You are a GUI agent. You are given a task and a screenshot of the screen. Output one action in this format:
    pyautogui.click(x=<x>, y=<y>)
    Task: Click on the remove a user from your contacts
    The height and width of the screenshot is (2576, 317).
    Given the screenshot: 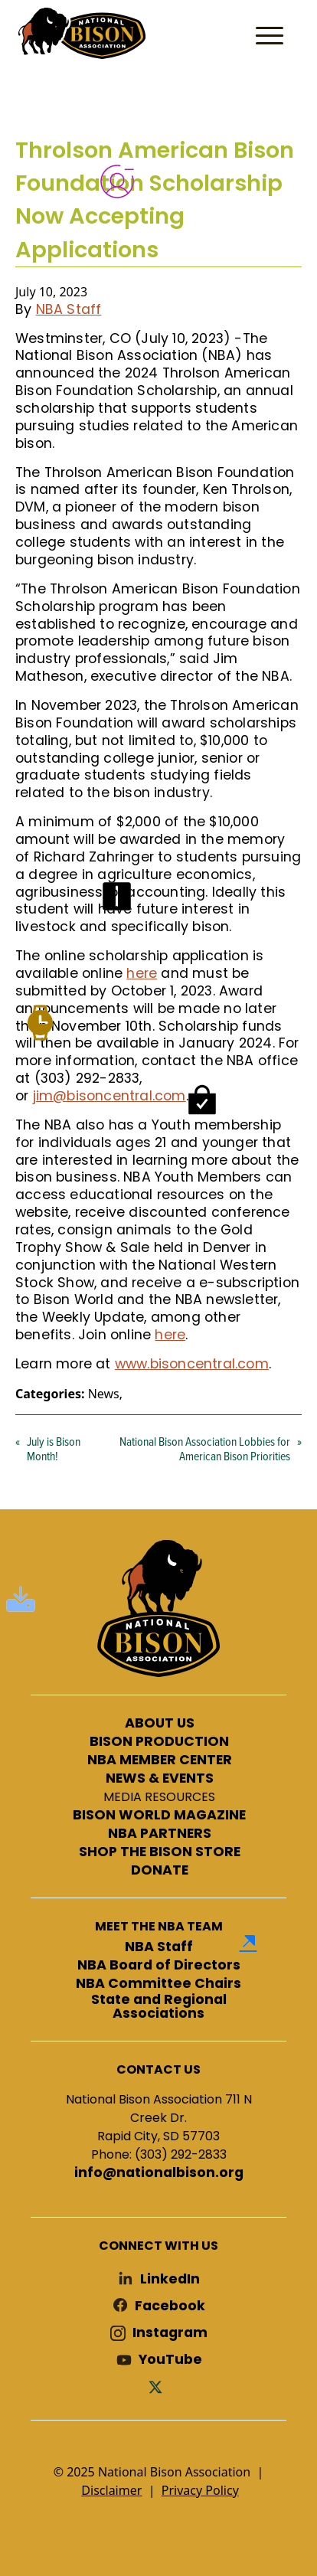 What is the action you would take?
    pyautogui.click(x=117, y=181)
    